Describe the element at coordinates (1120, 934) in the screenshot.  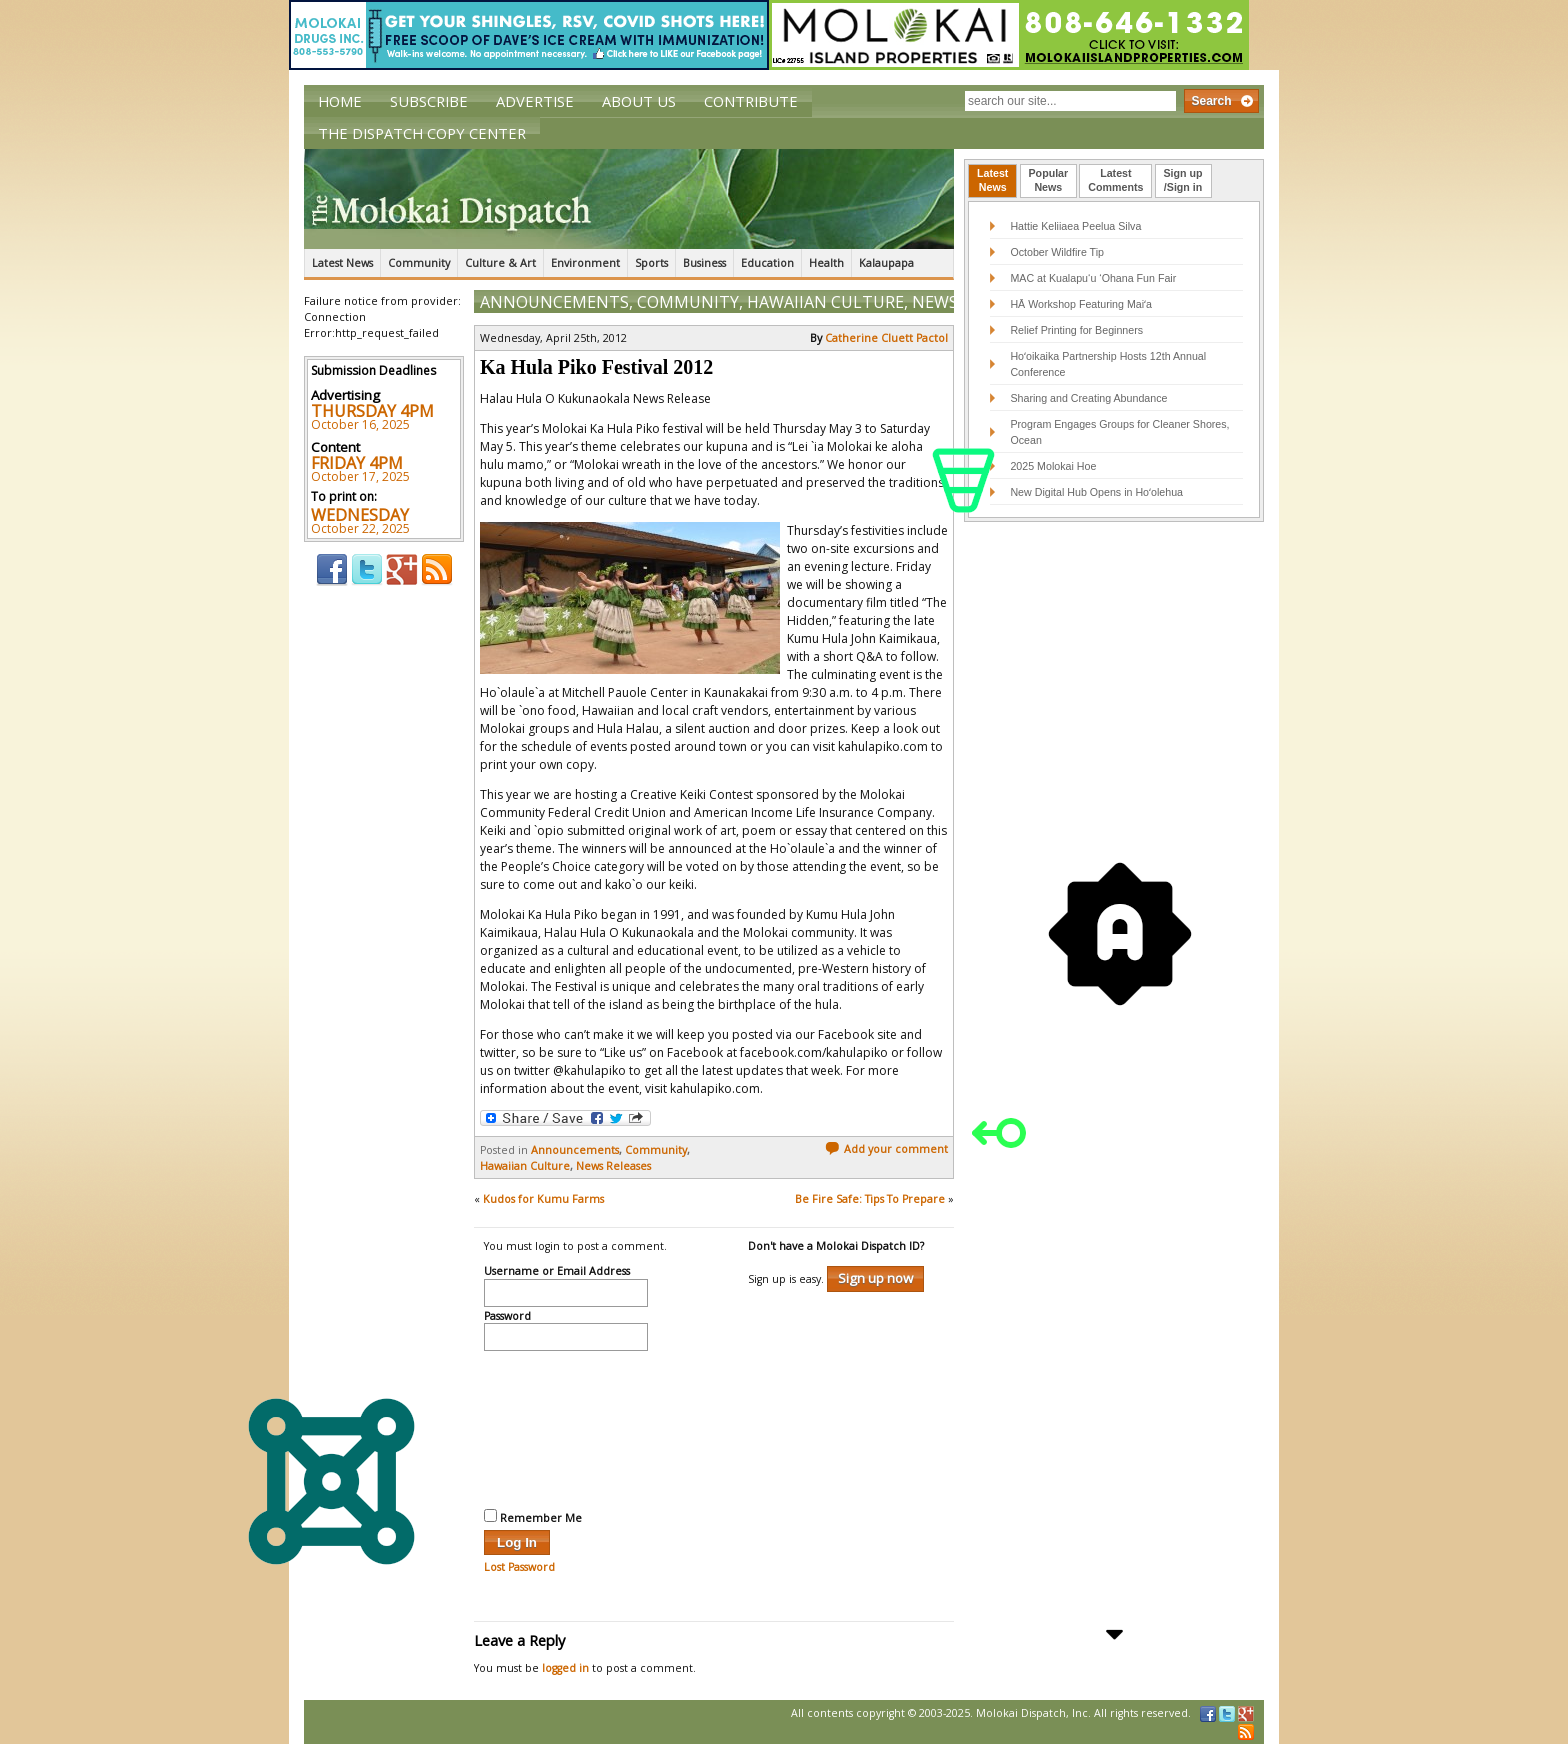
I see `enable automatic brightness adjustment` at that location.